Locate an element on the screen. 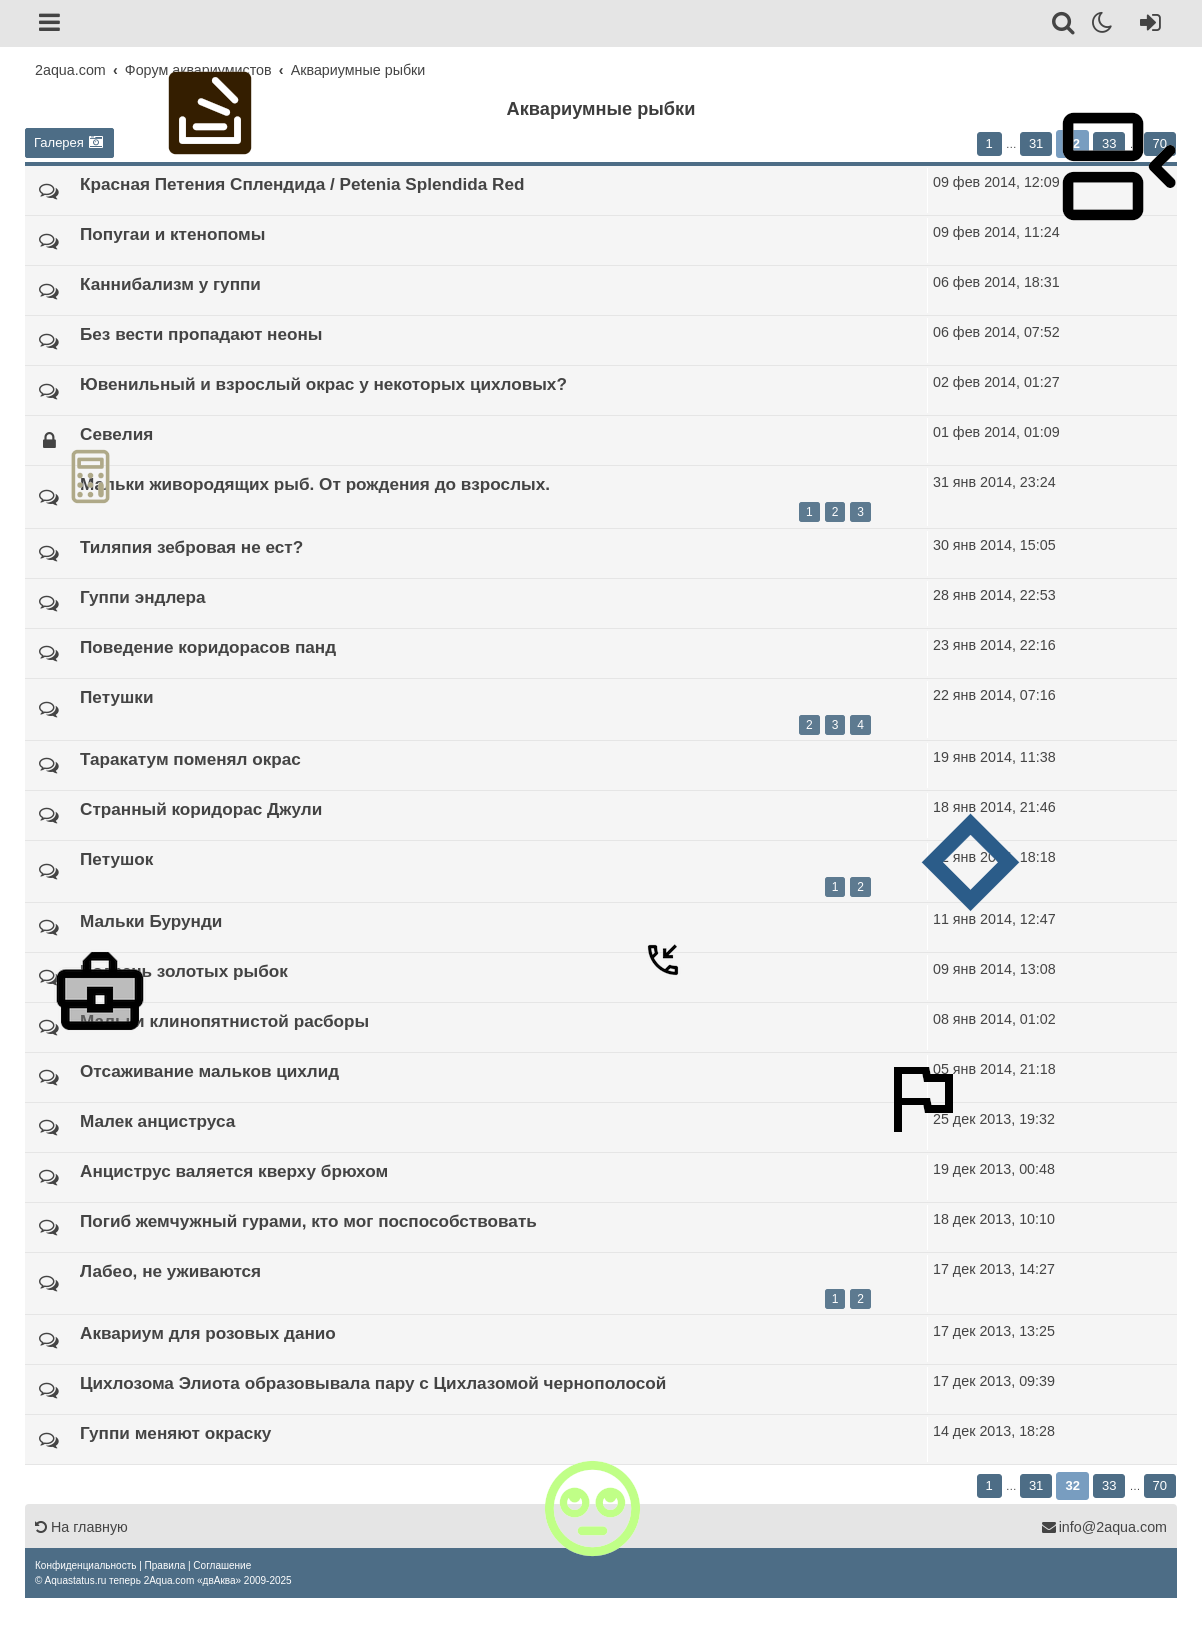  express annoyance or exasperation is located at coordinates (592, 1508).